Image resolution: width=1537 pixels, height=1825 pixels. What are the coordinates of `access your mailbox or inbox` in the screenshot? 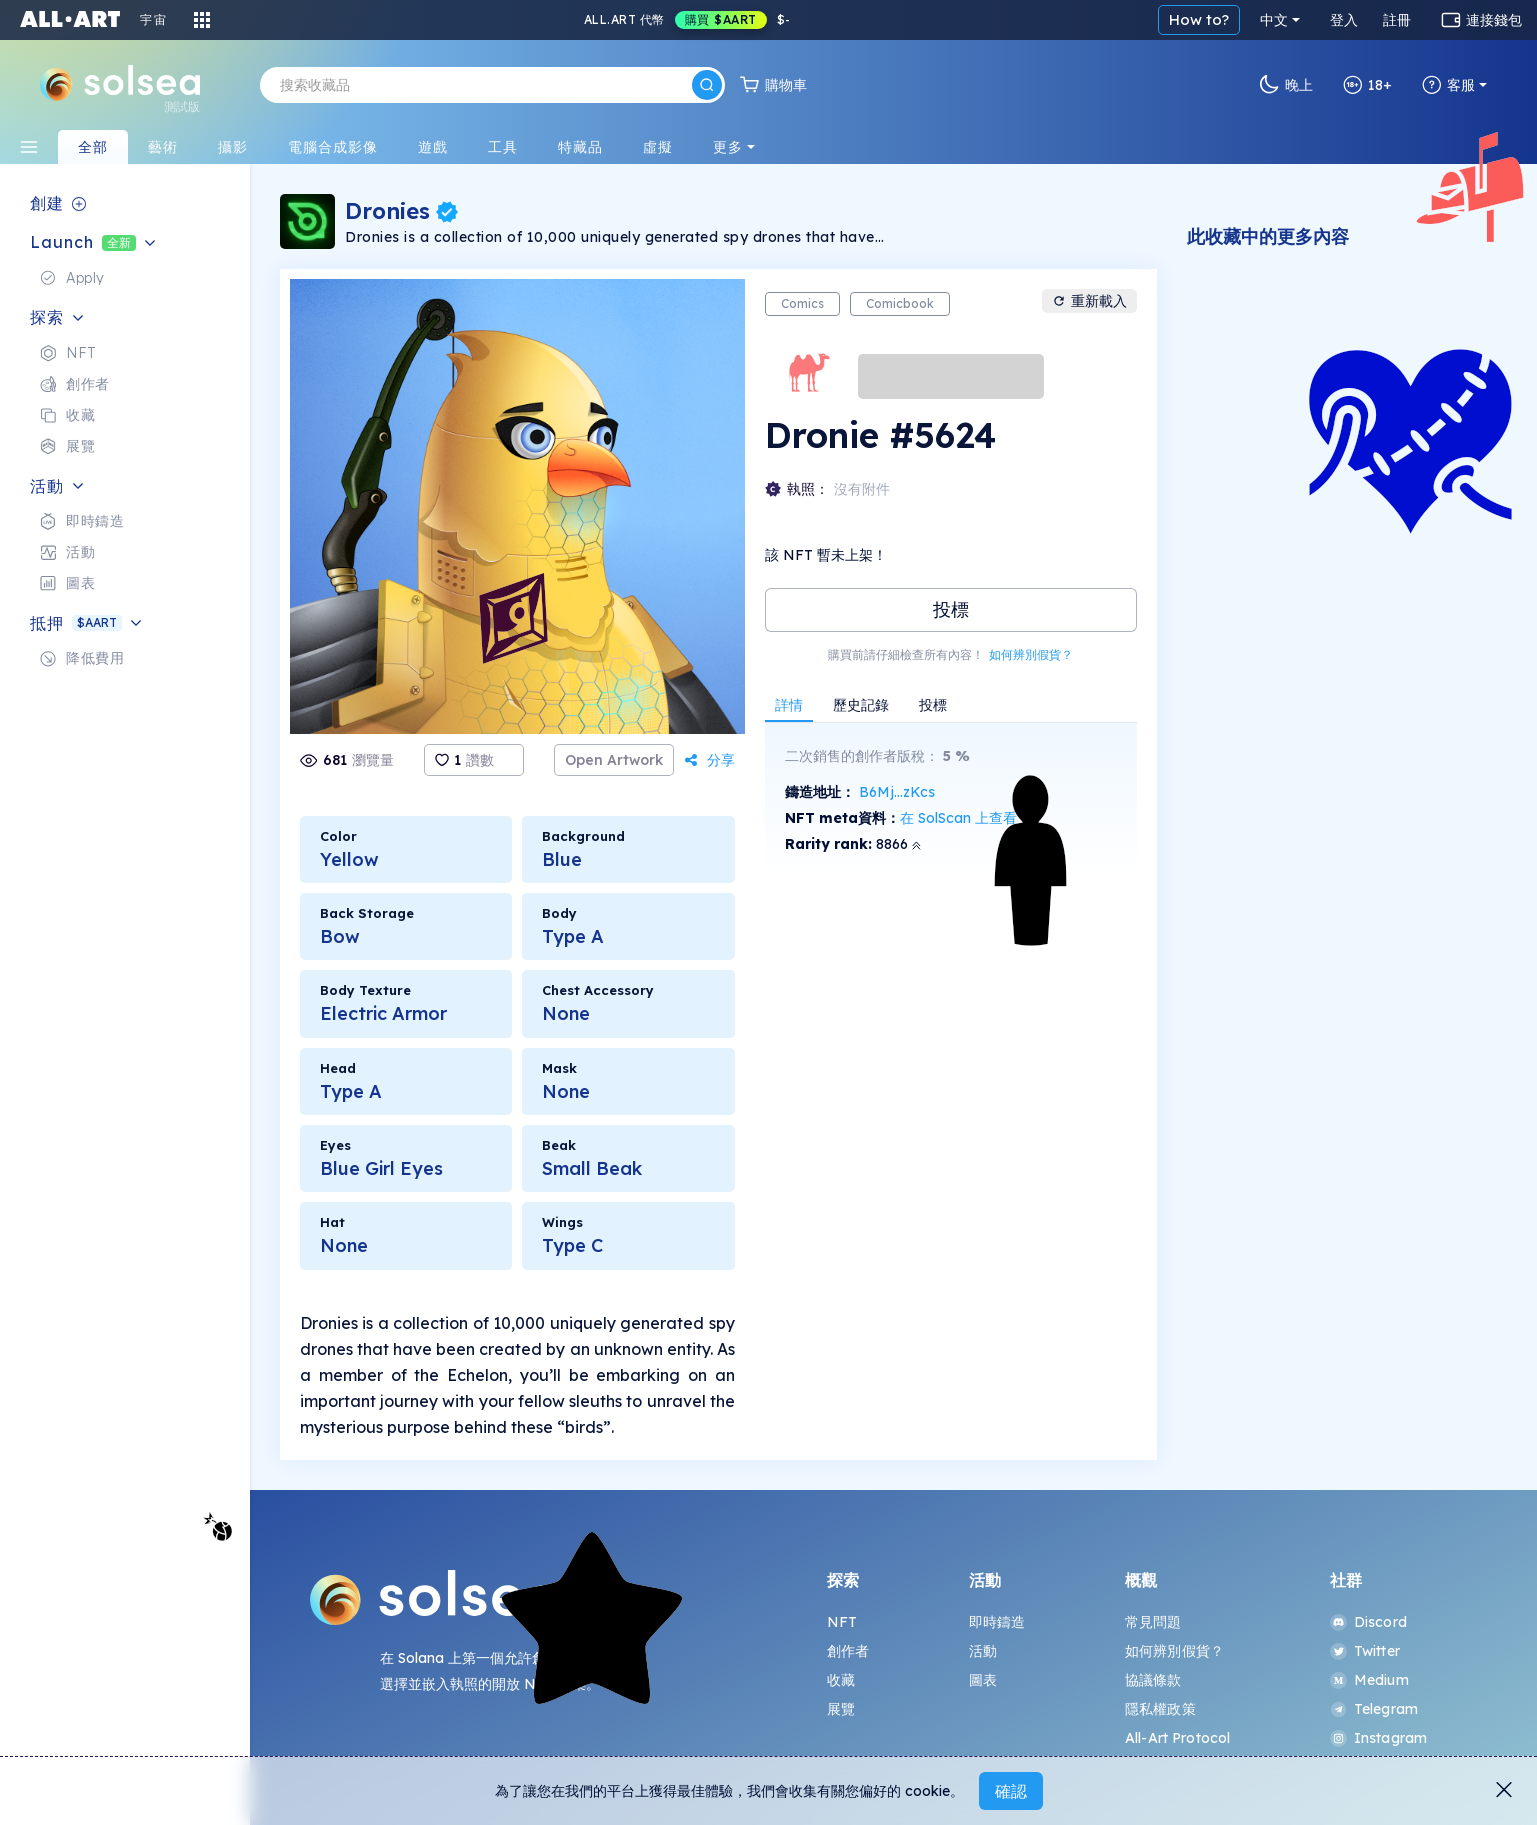 It's located at (1470, 187).